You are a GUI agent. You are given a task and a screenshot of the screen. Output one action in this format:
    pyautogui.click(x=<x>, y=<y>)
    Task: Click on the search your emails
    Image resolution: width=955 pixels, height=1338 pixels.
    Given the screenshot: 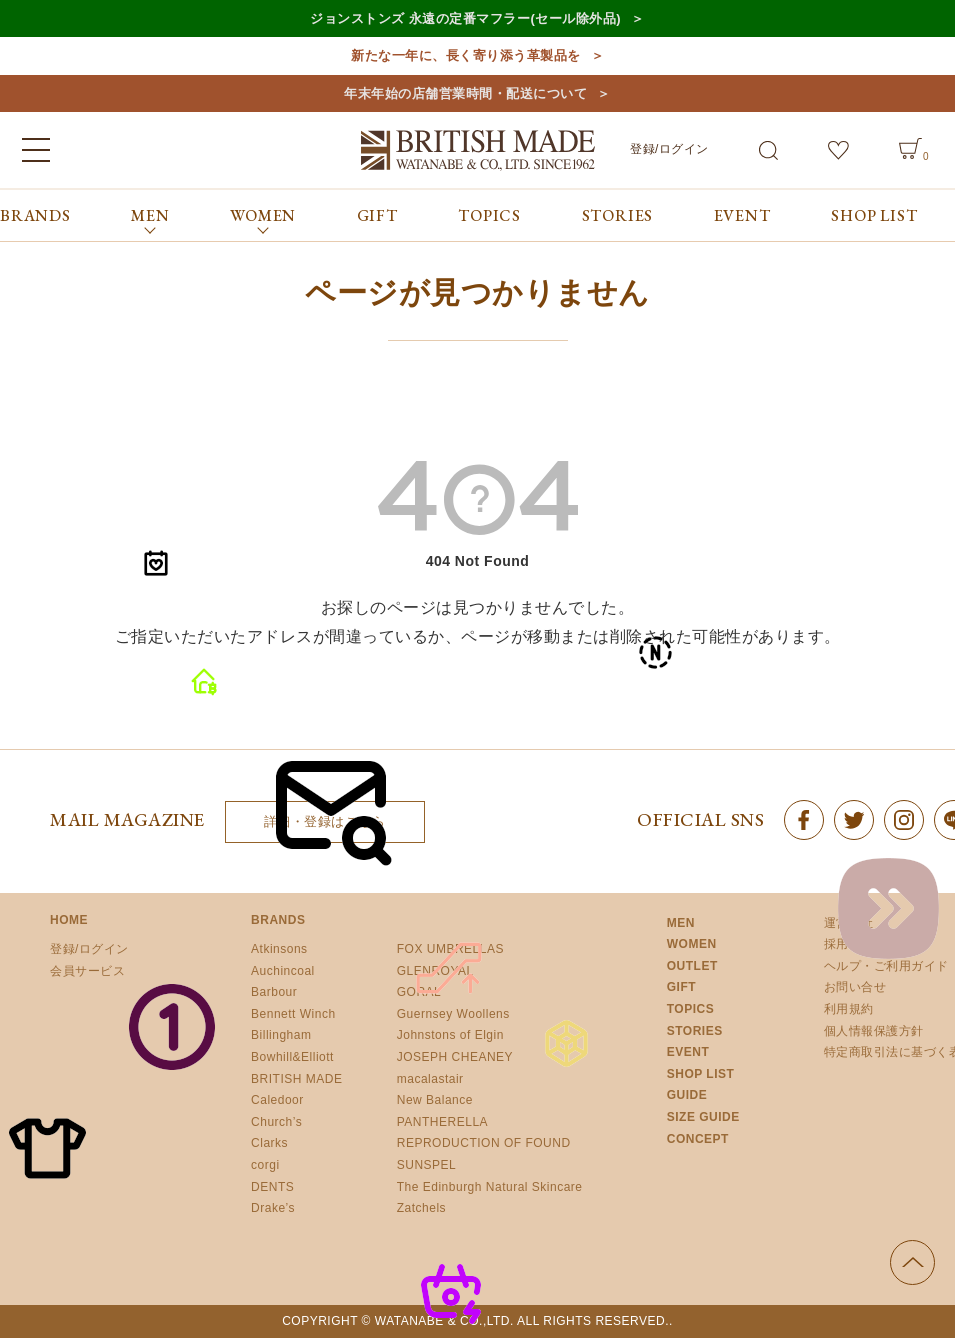 What is the action you would take?
    pyautogui.click(x=331, y=805)
    